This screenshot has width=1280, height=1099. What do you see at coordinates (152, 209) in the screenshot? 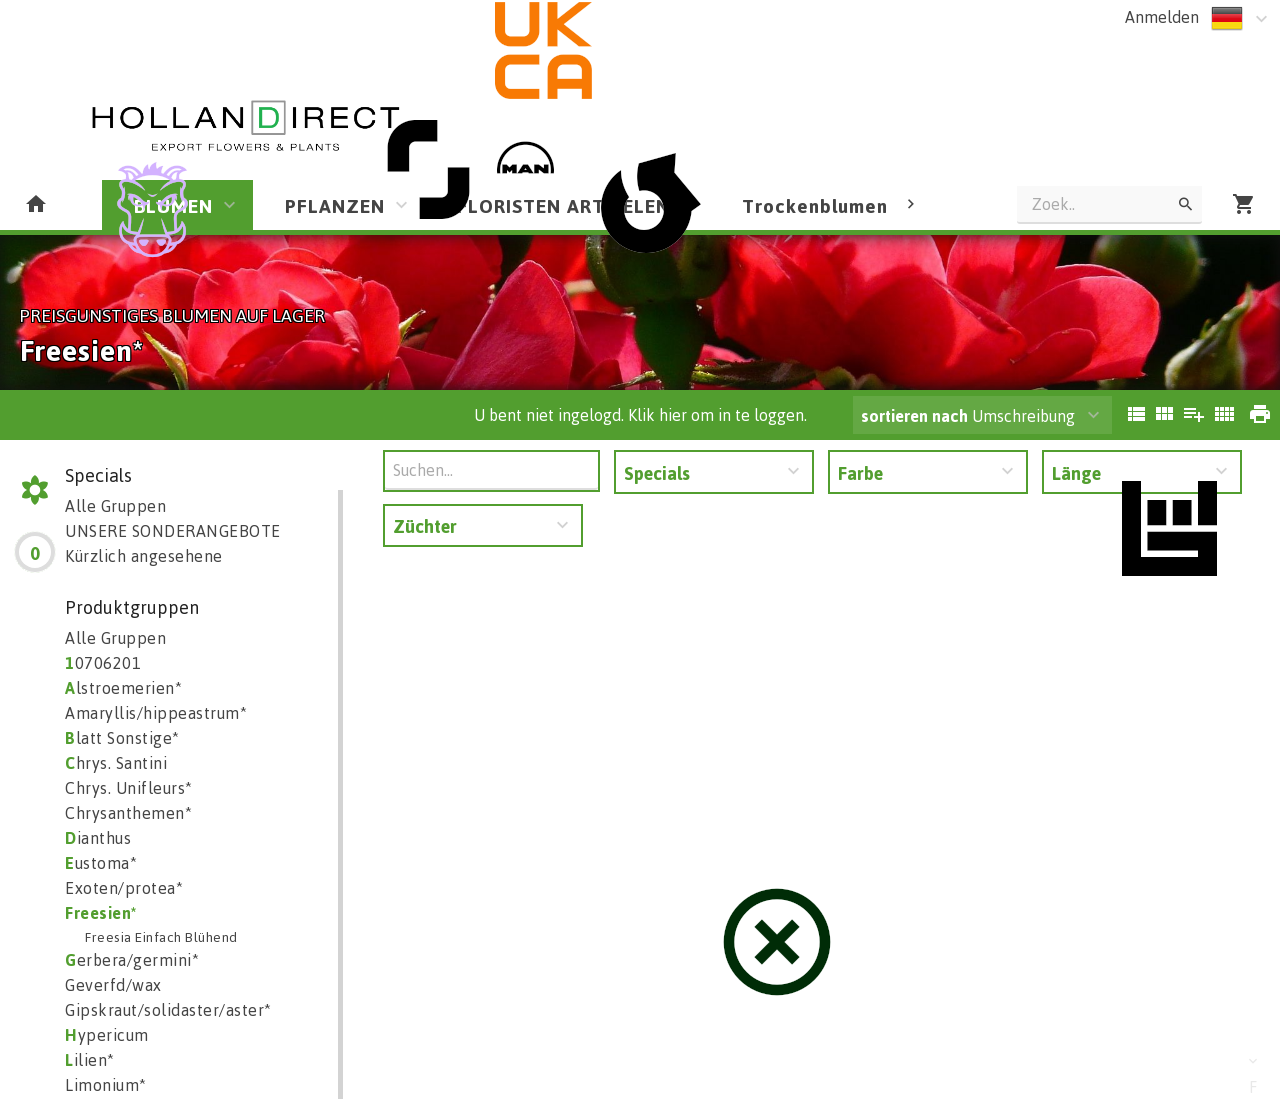
I see `grunt javascript task runner logo` at bounding box center [152, 209].